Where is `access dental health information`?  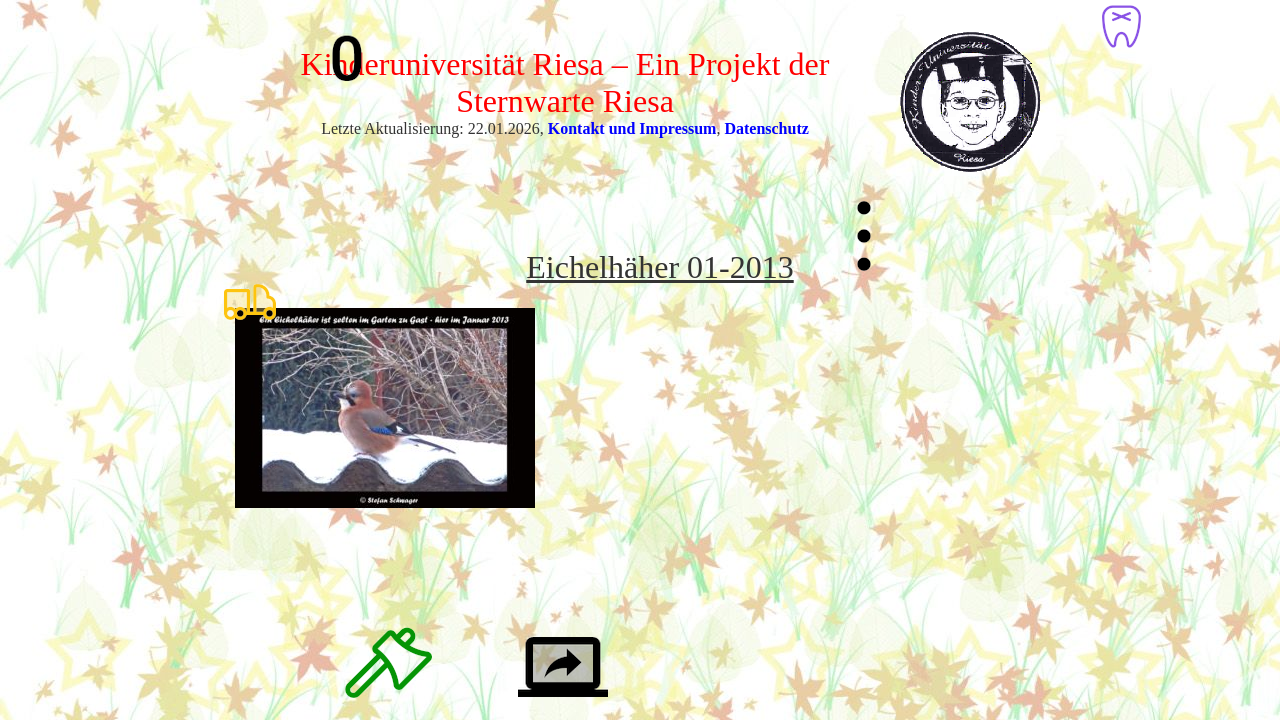
access dental health information is located at coordinates (1121, 26).